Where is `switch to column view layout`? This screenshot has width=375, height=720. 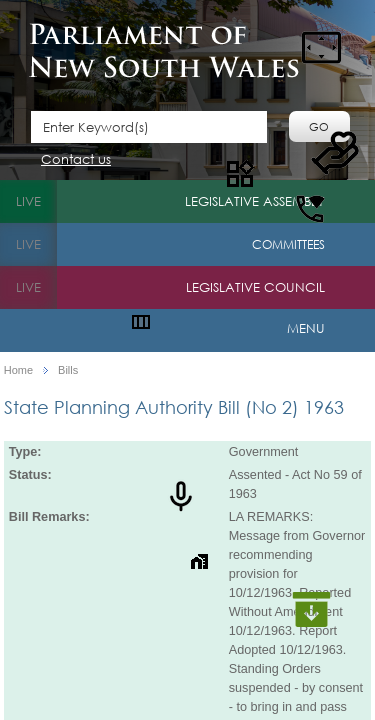
switch to column view layout is located at coordinates (140, 322).